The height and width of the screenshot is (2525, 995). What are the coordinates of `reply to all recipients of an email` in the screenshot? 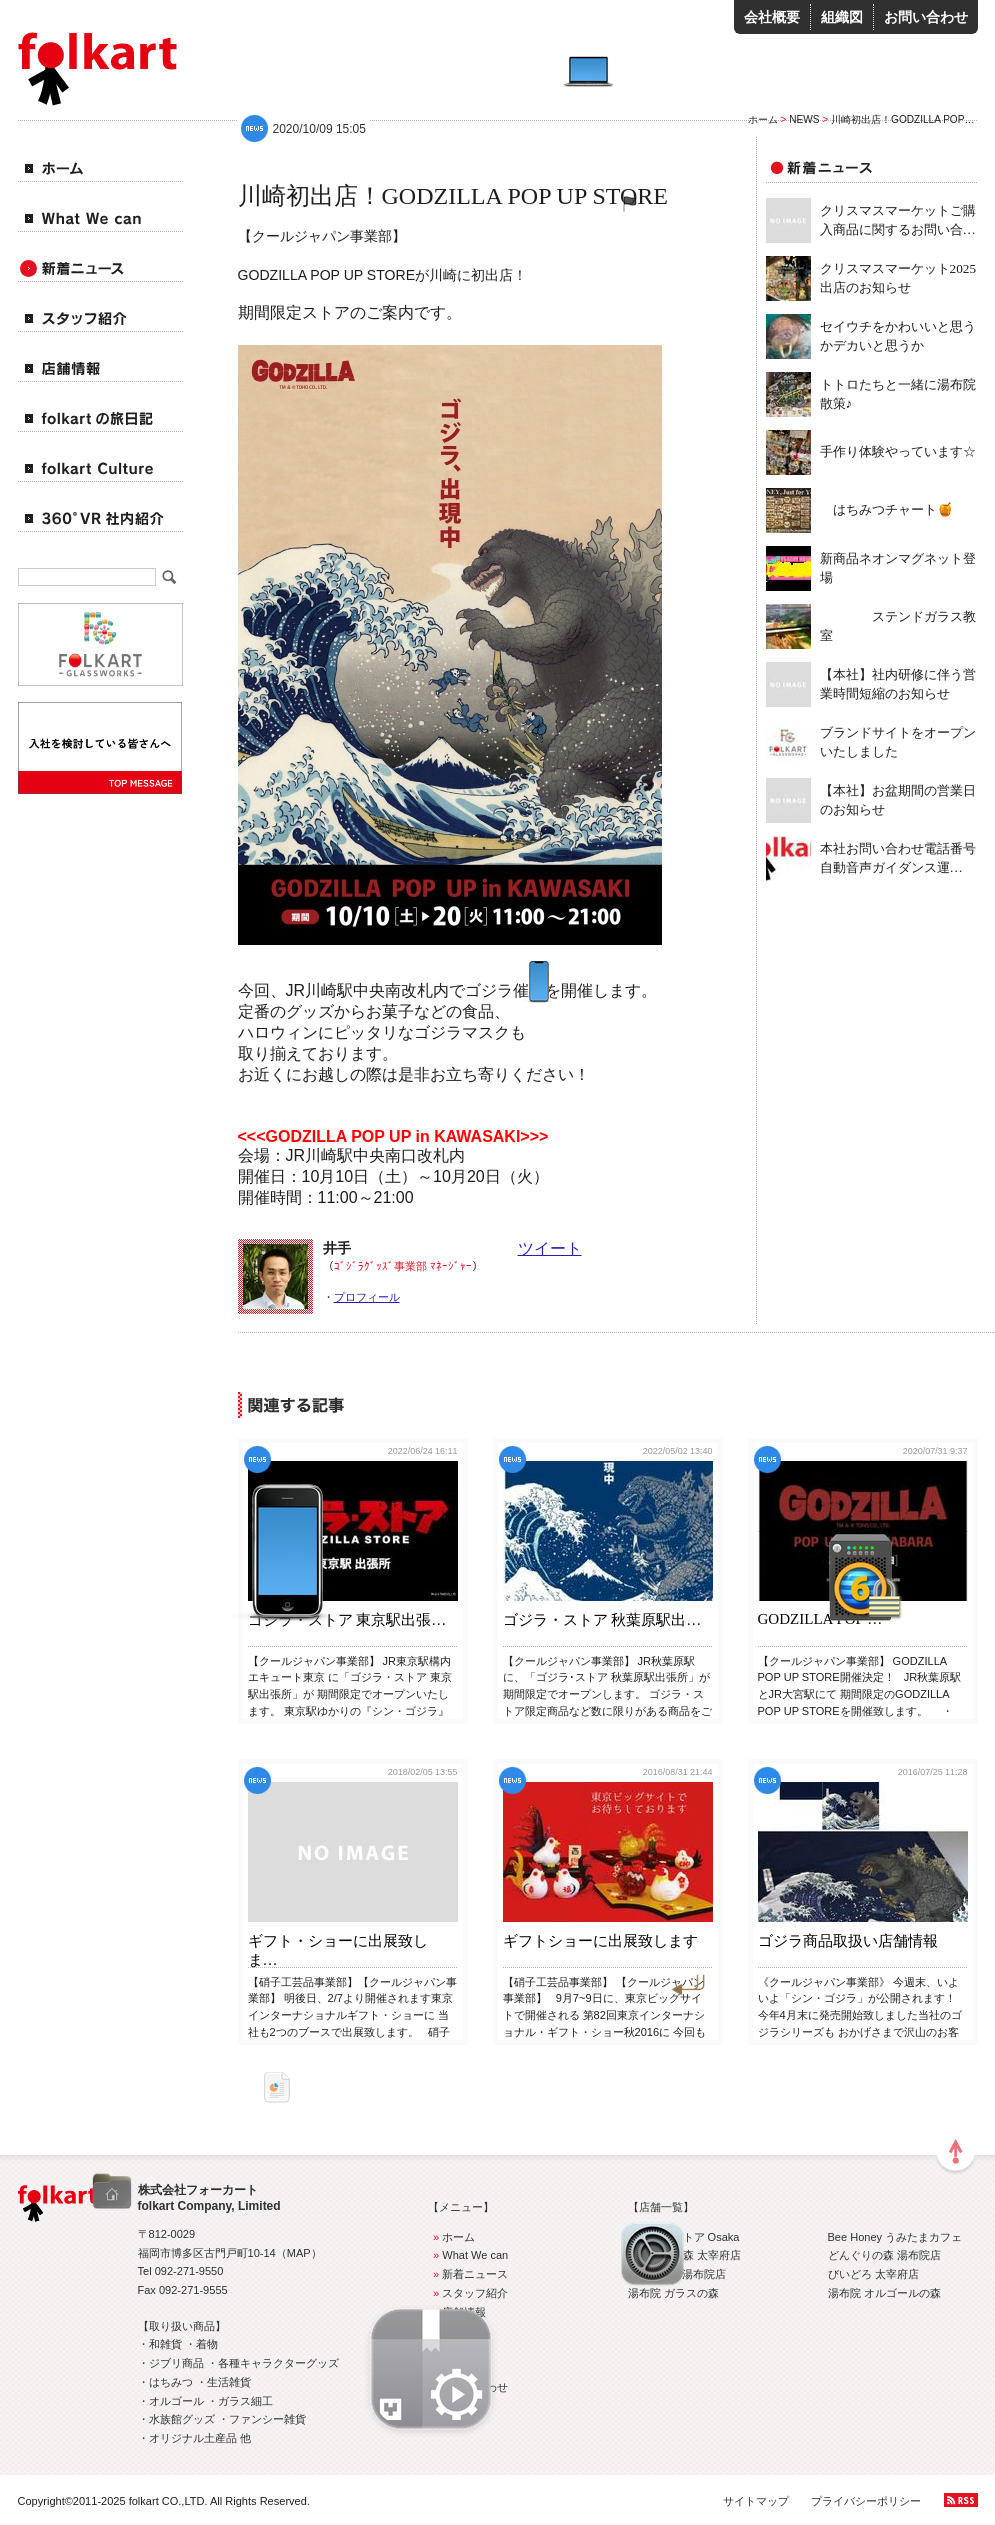 It's located at (687, 1982).